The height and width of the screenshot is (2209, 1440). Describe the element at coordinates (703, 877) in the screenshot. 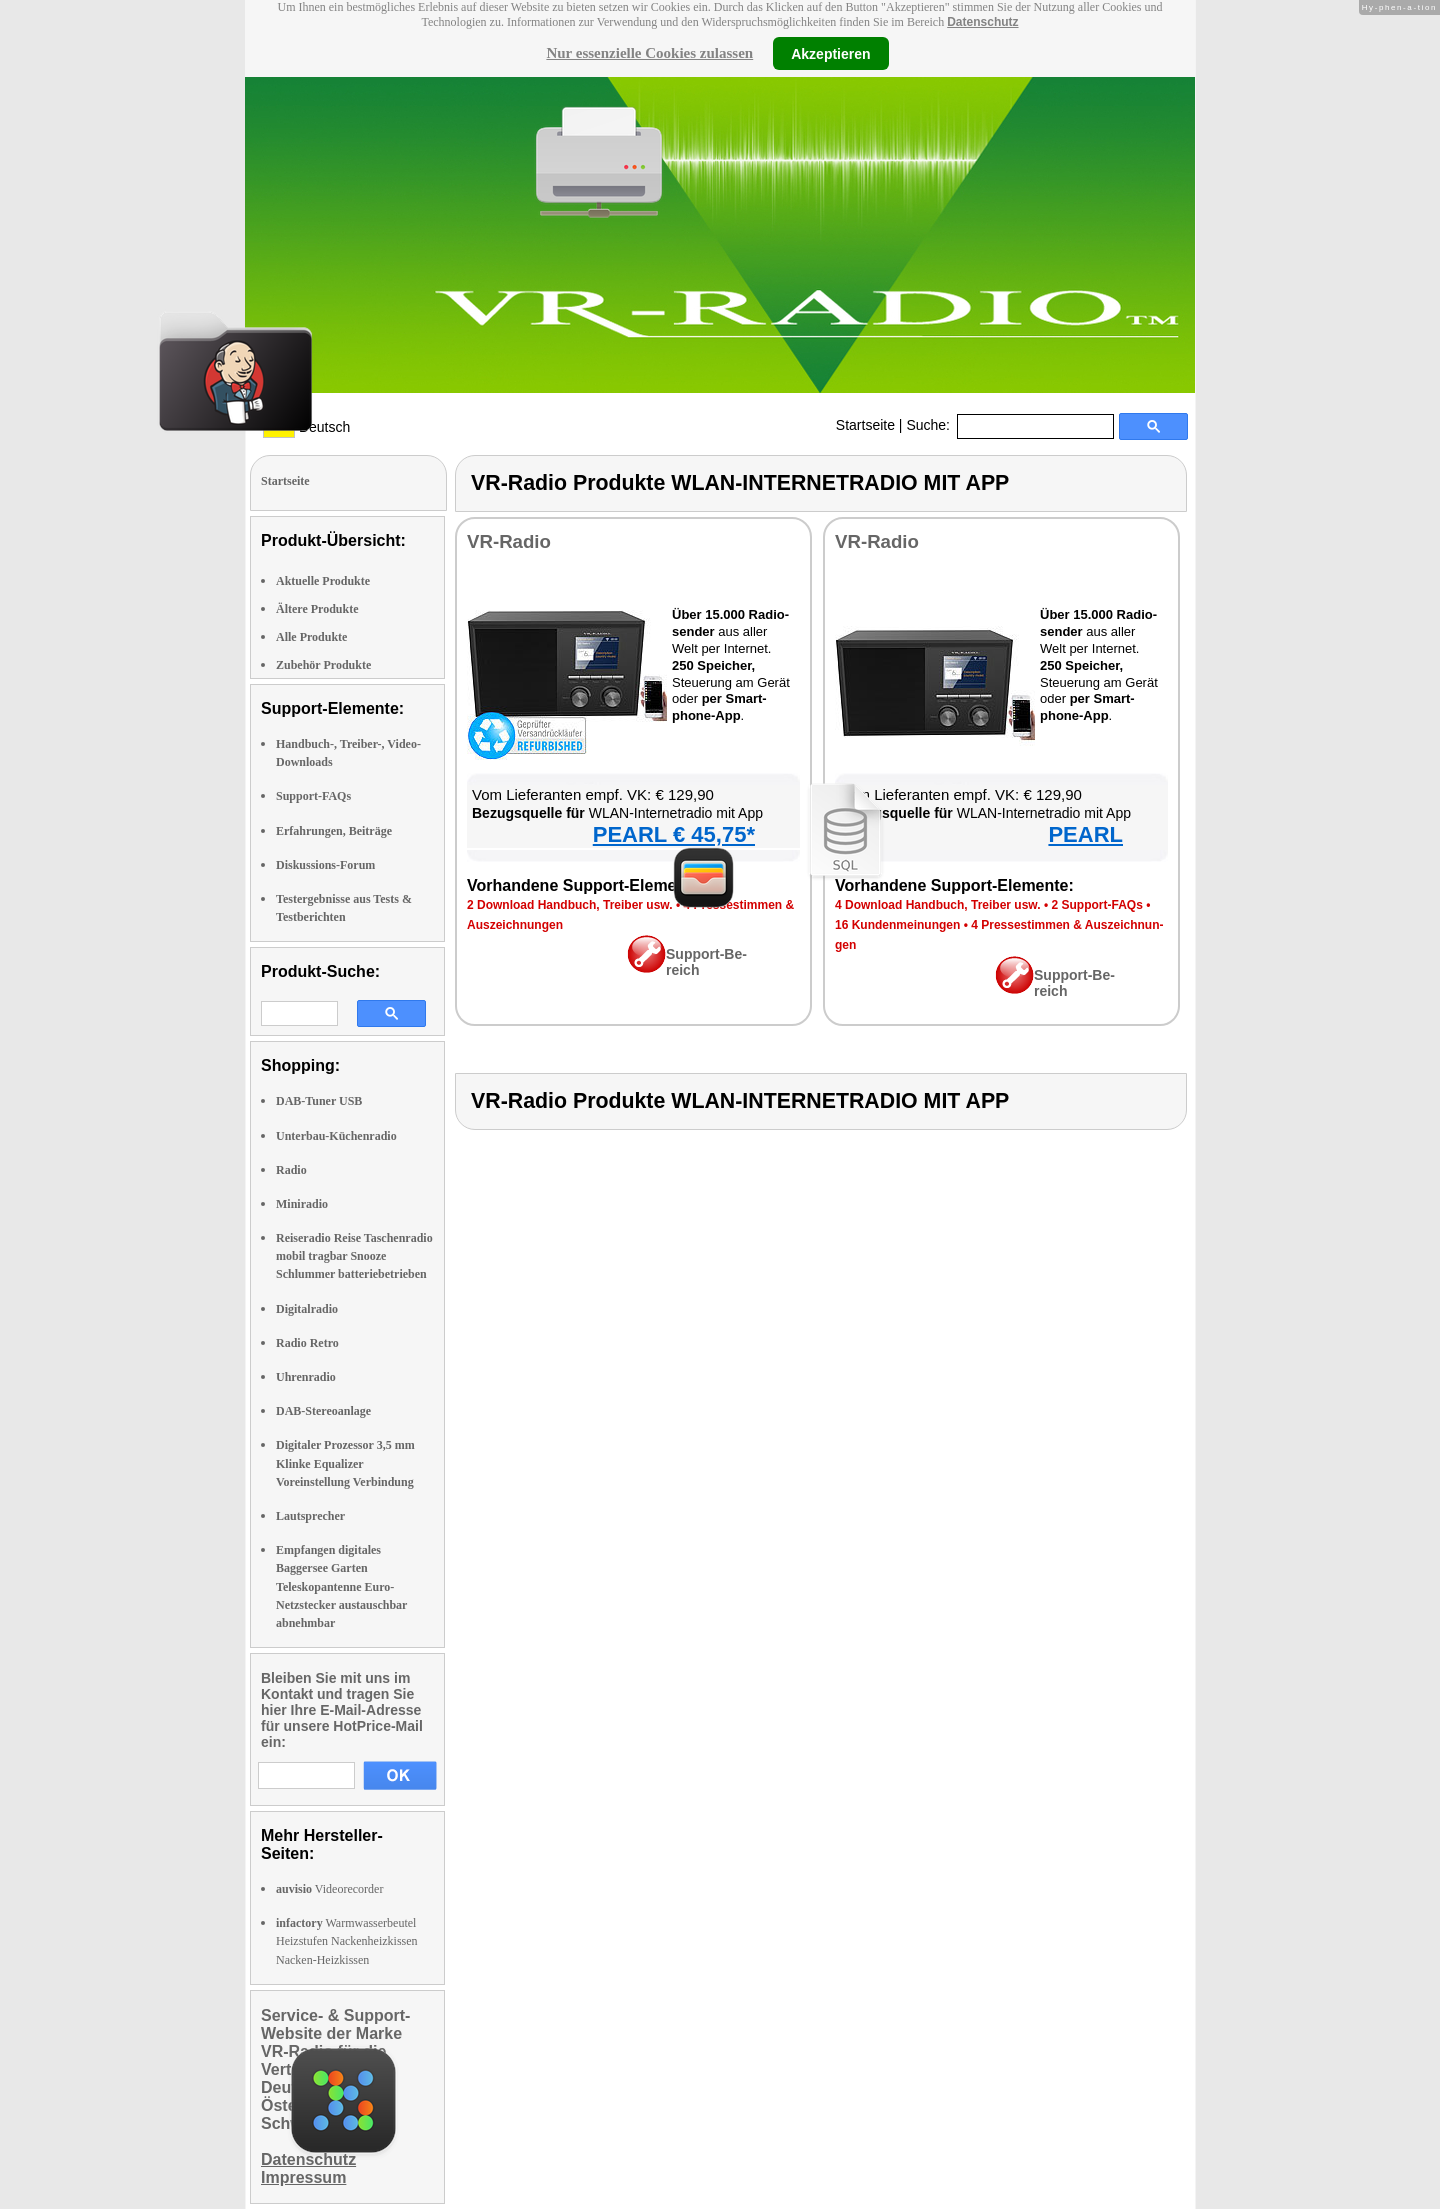

I see `open apple wallet app` at that location.